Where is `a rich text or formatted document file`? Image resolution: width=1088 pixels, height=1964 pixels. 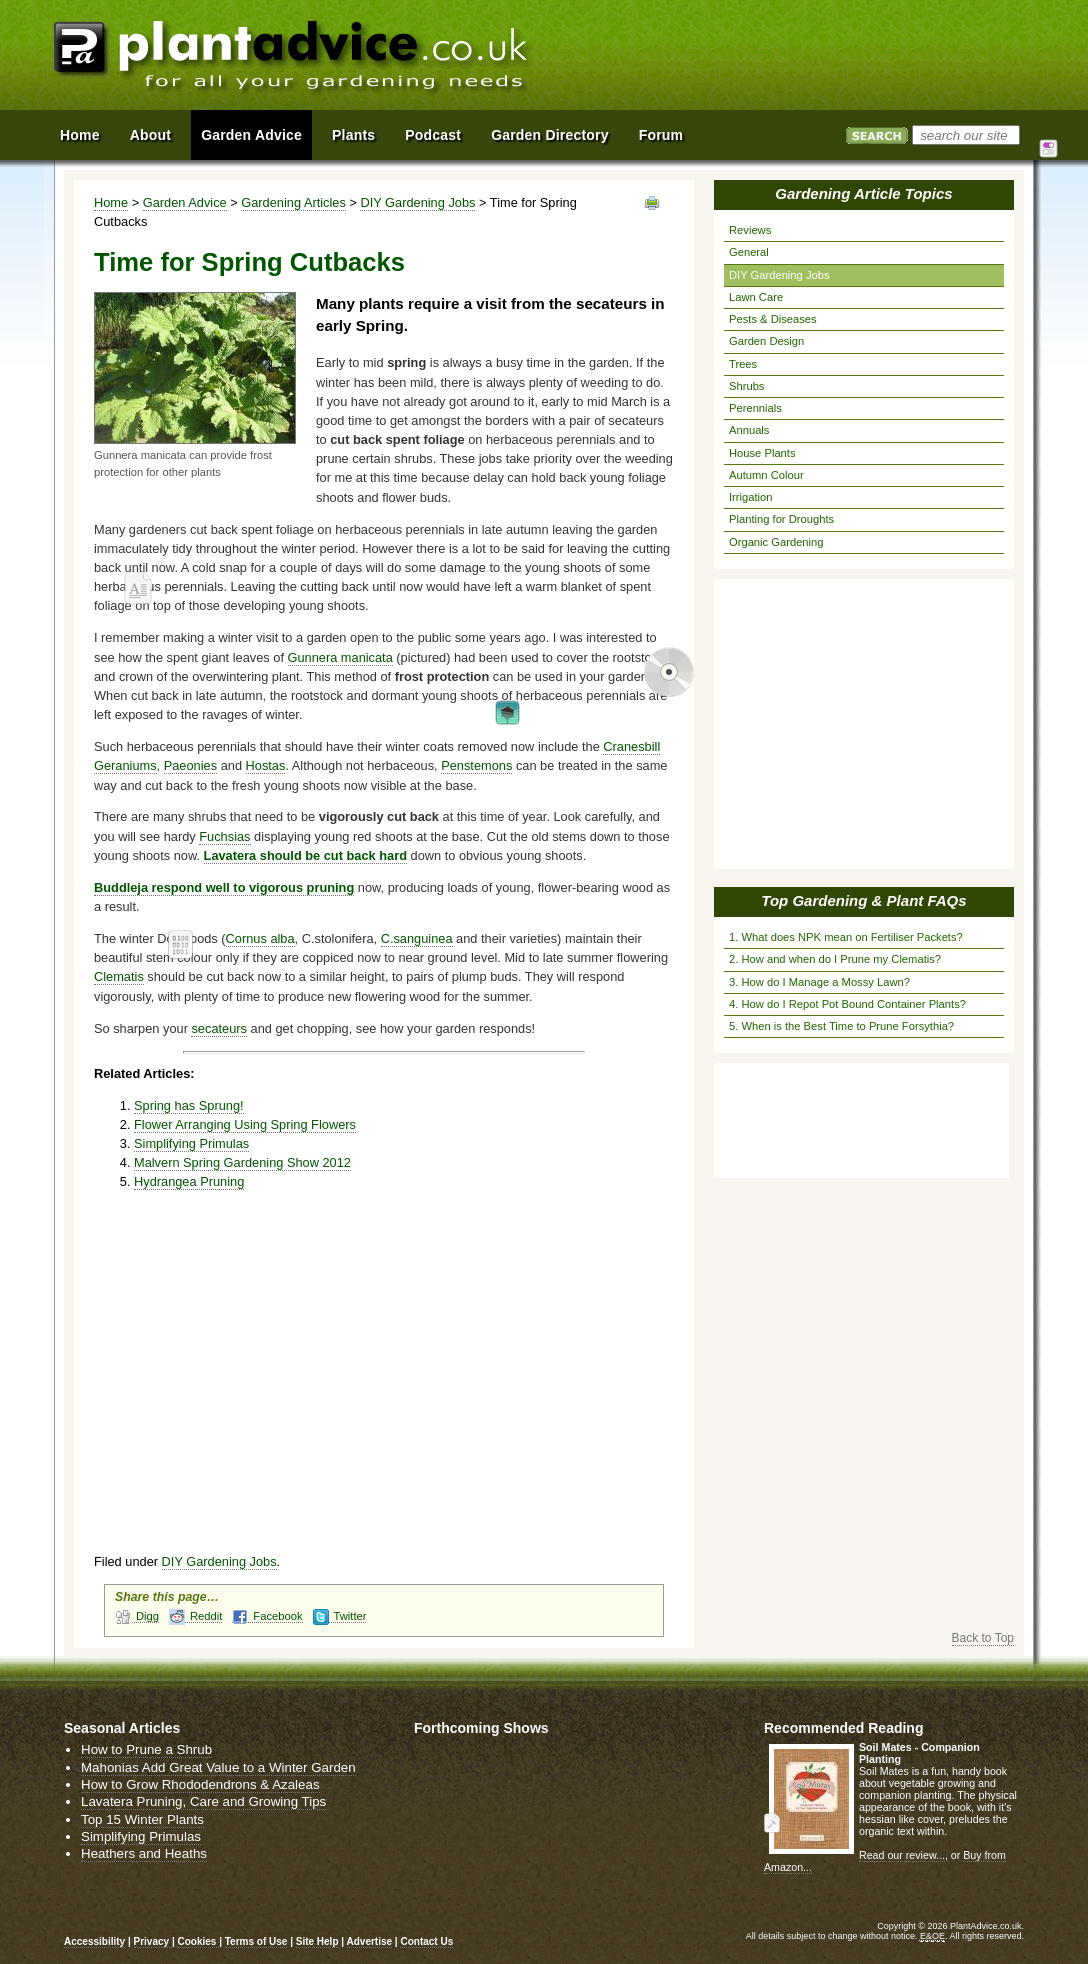 a rich text or formatted document file is located at coordinates (138, 588).